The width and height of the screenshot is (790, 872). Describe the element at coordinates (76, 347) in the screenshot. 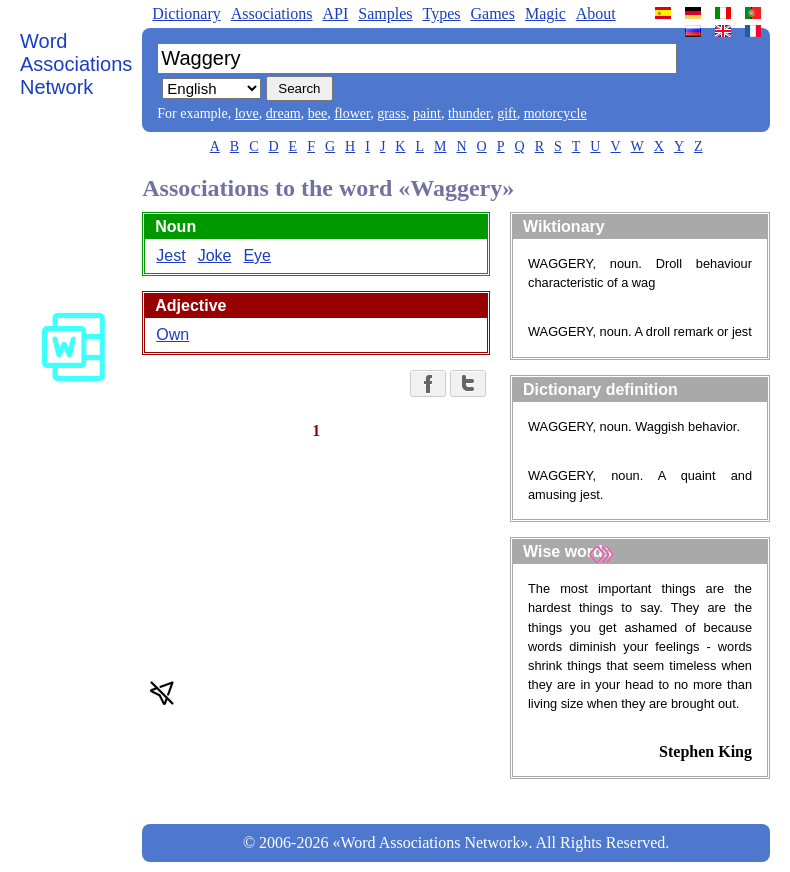

I see `open Microsoft Word` at that location.